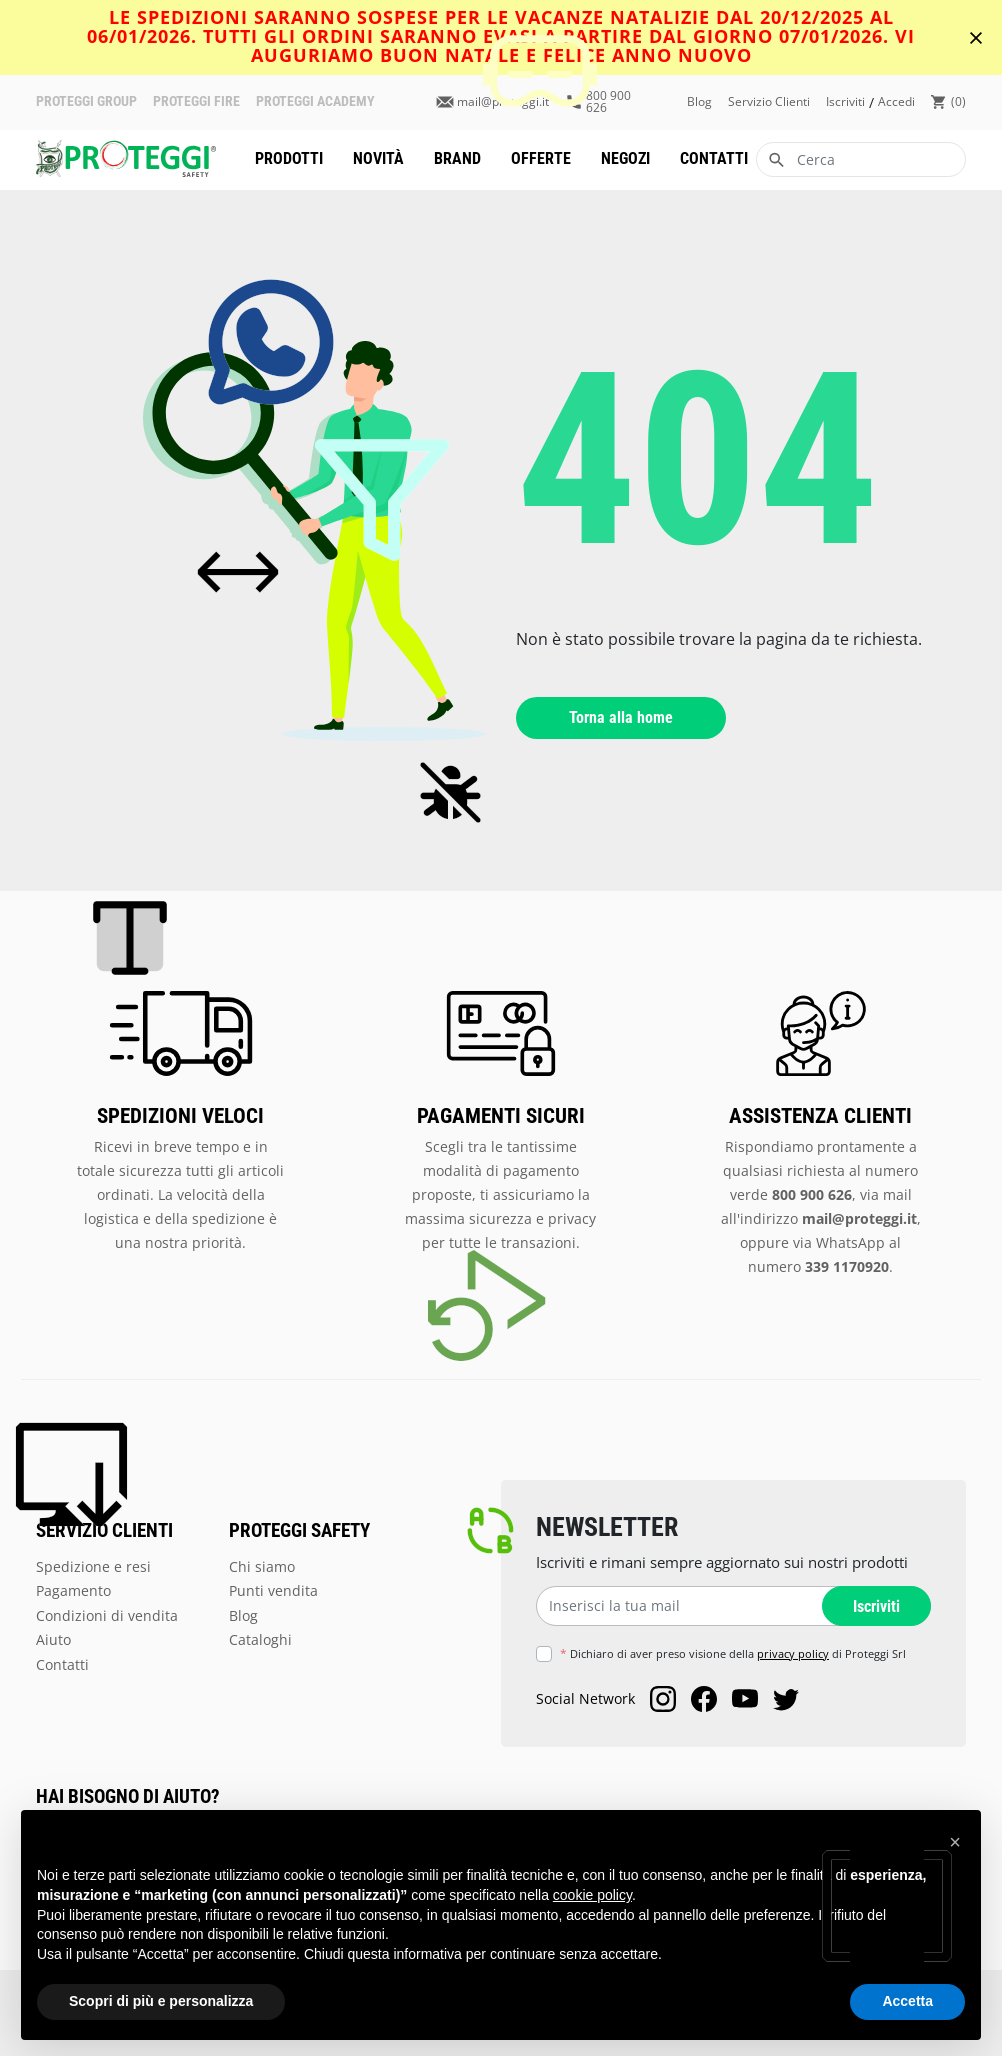 This screenshot has width=1002, height=2056. What do you see at coordinates (130, 938) in the screenshot?
I see `format text or change font style` at bounding box center [130, 938].